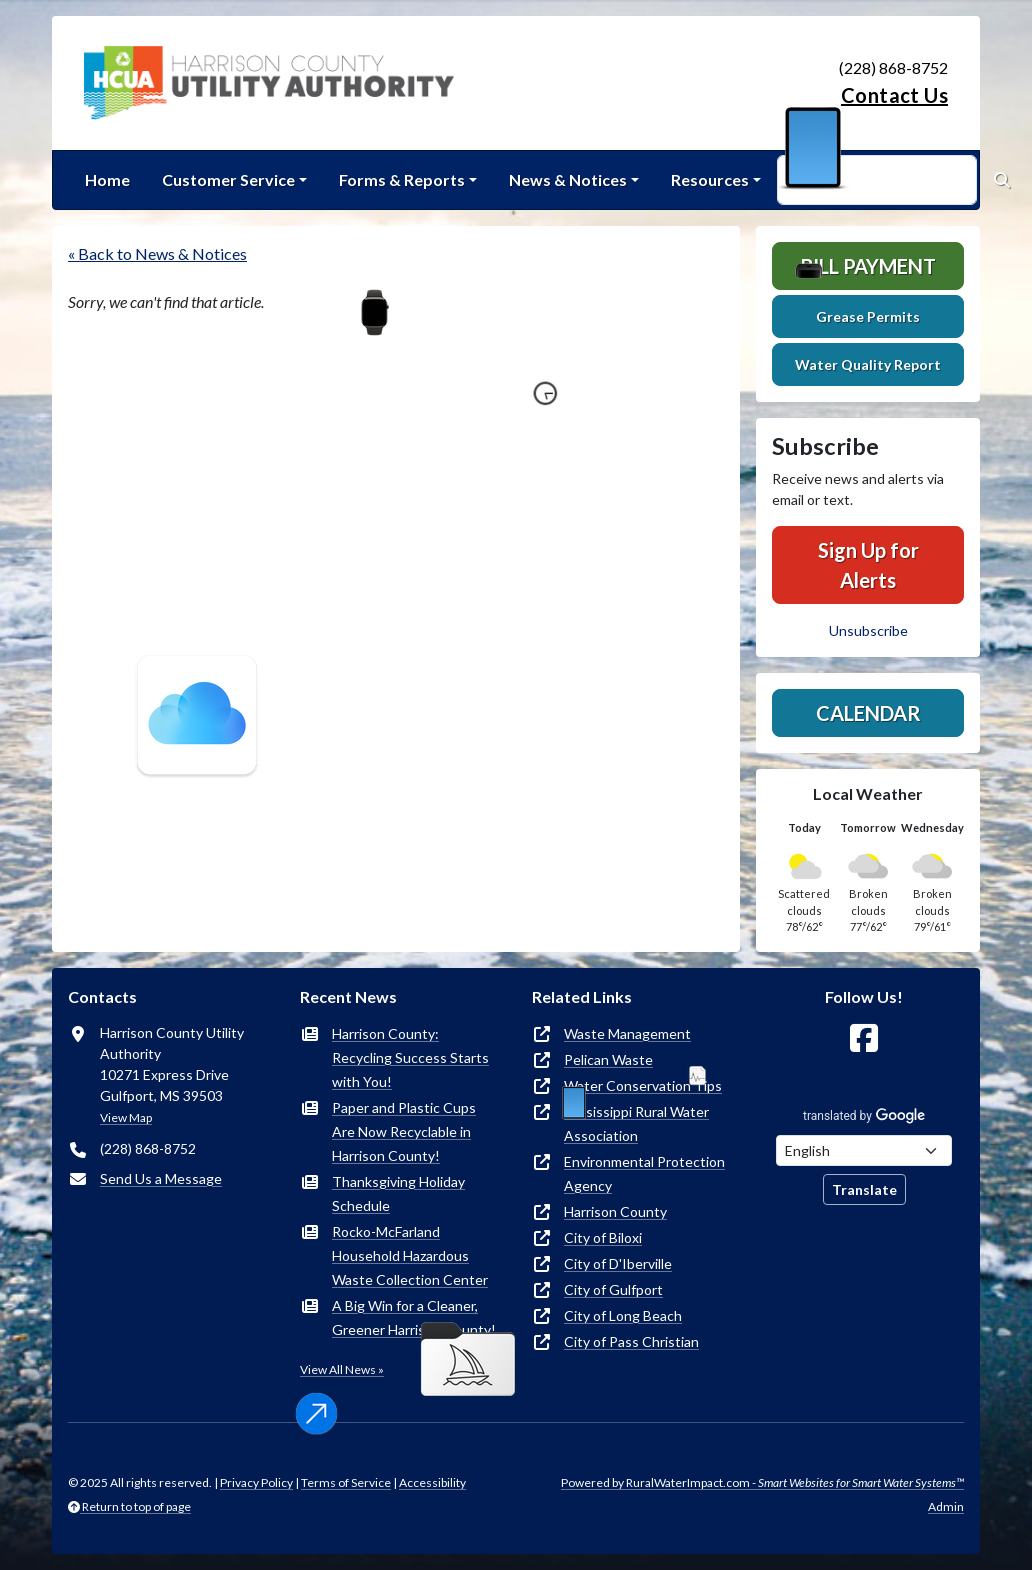 The image size is (1032, 1570). What do you see at coordinates (544, 392) in the screenshot?
I see `view recently accessed files or items` at bounding box center [544, 392].